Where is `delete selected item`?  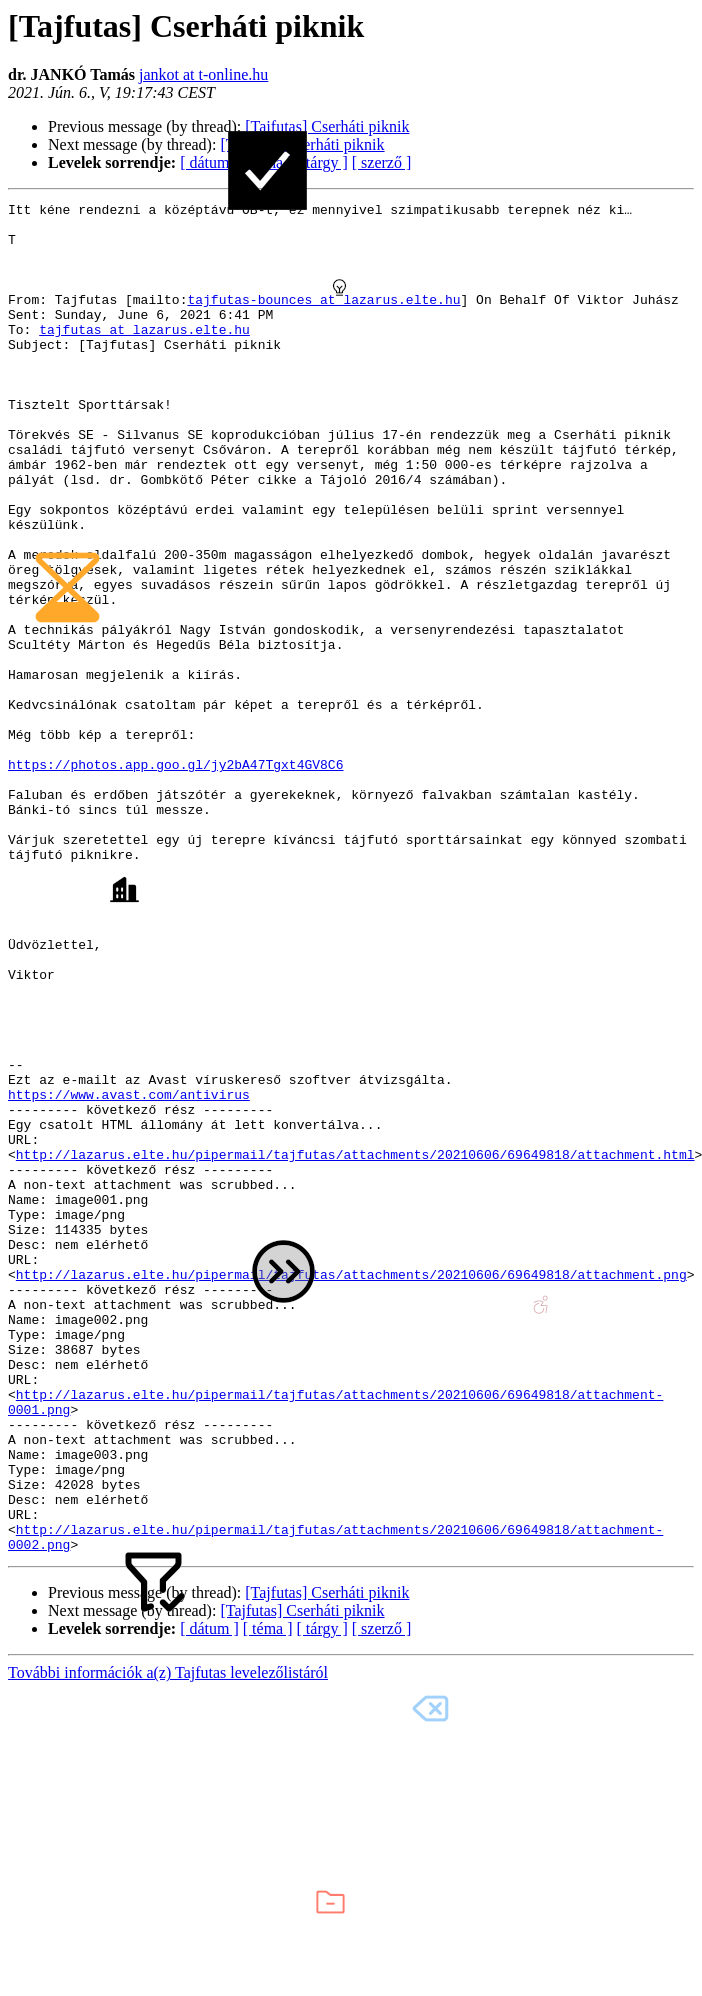
delete selected item is located at coordinates (430, 1708).